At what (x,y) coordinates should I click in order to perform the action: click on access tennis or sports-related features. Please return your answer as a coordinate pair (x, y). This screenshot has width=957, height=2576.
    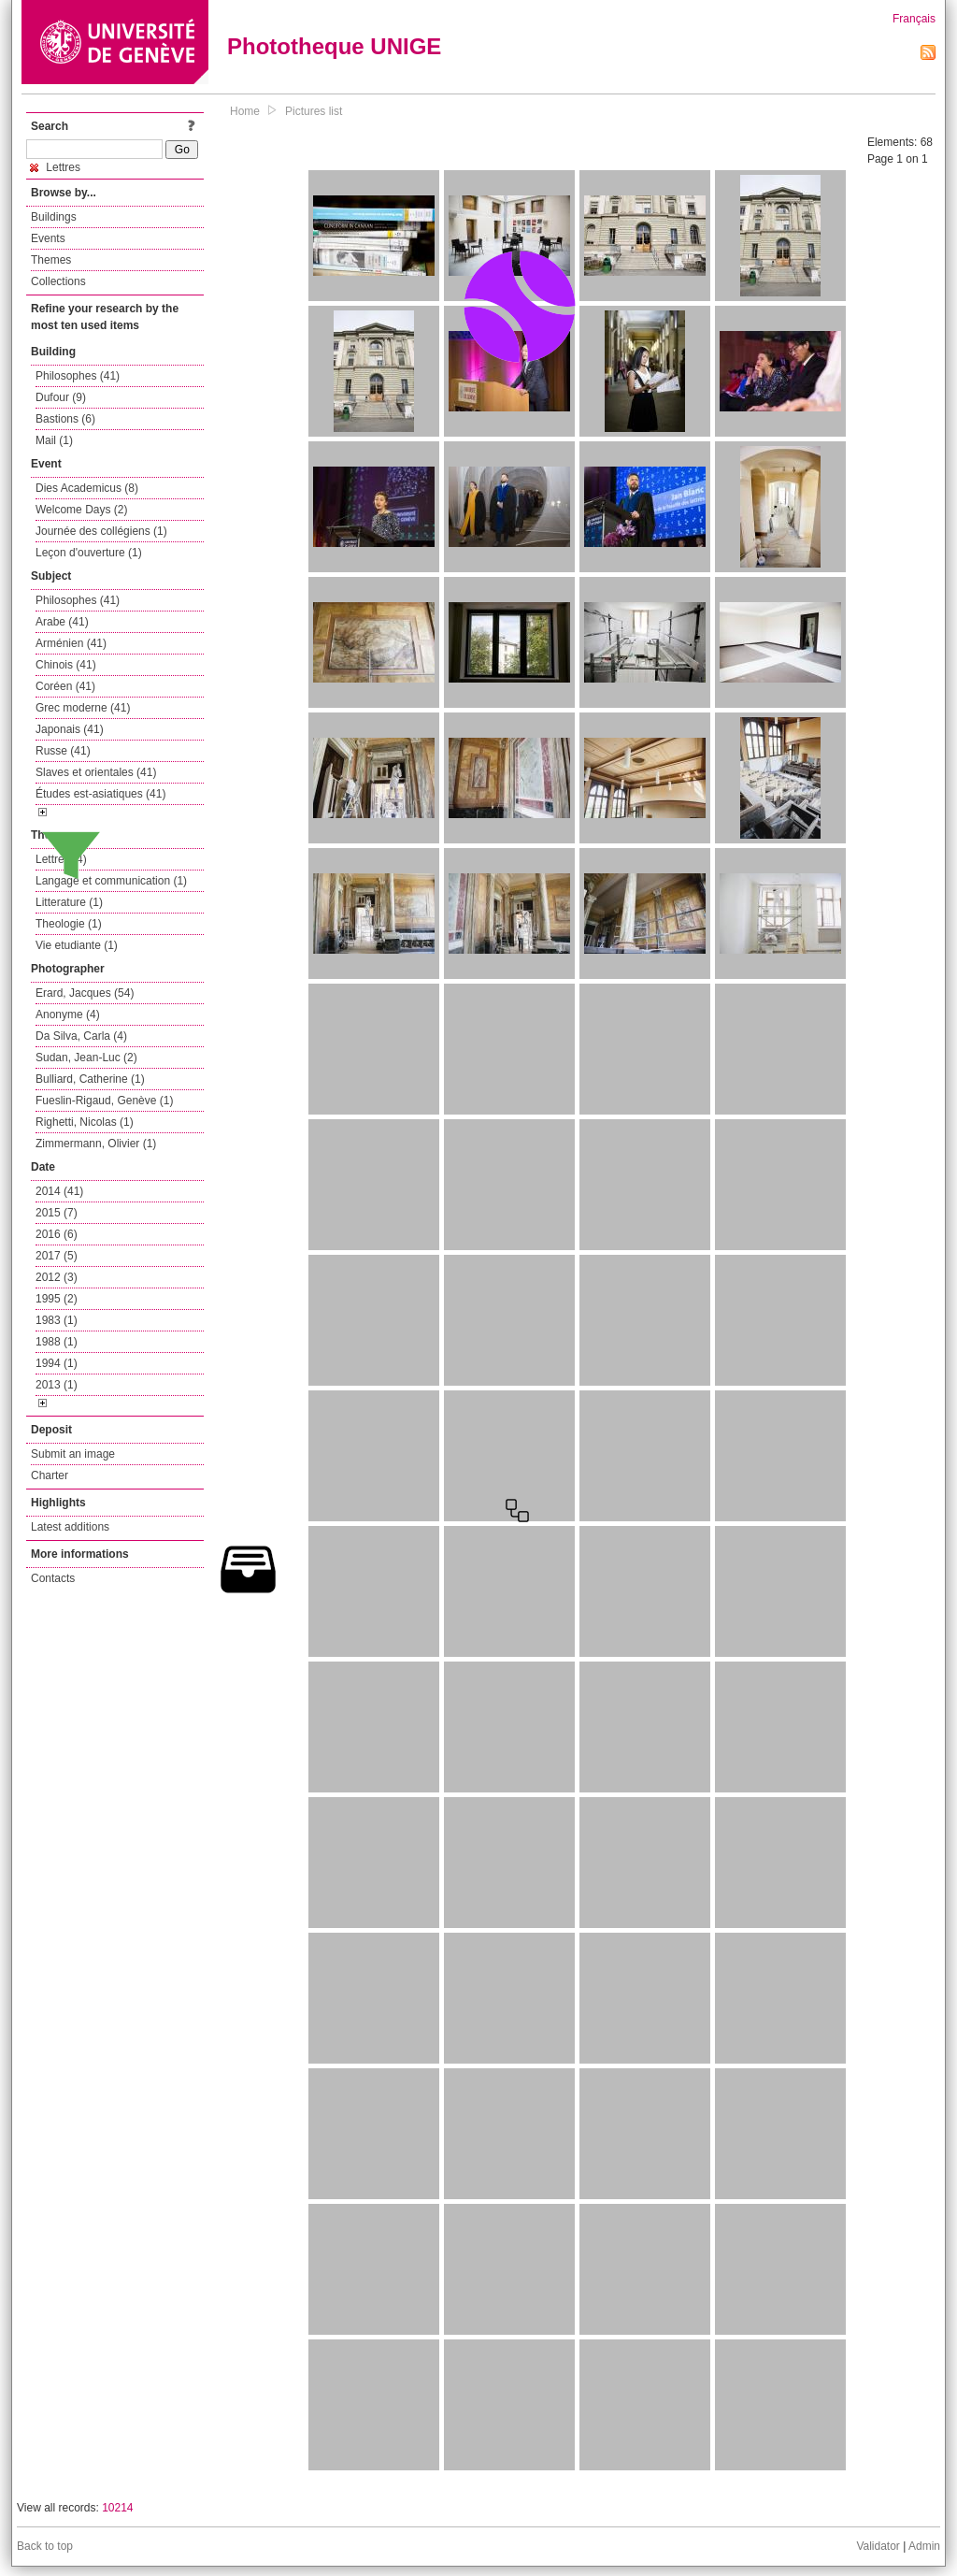
    Looking at the image, I should click on (520, 307).